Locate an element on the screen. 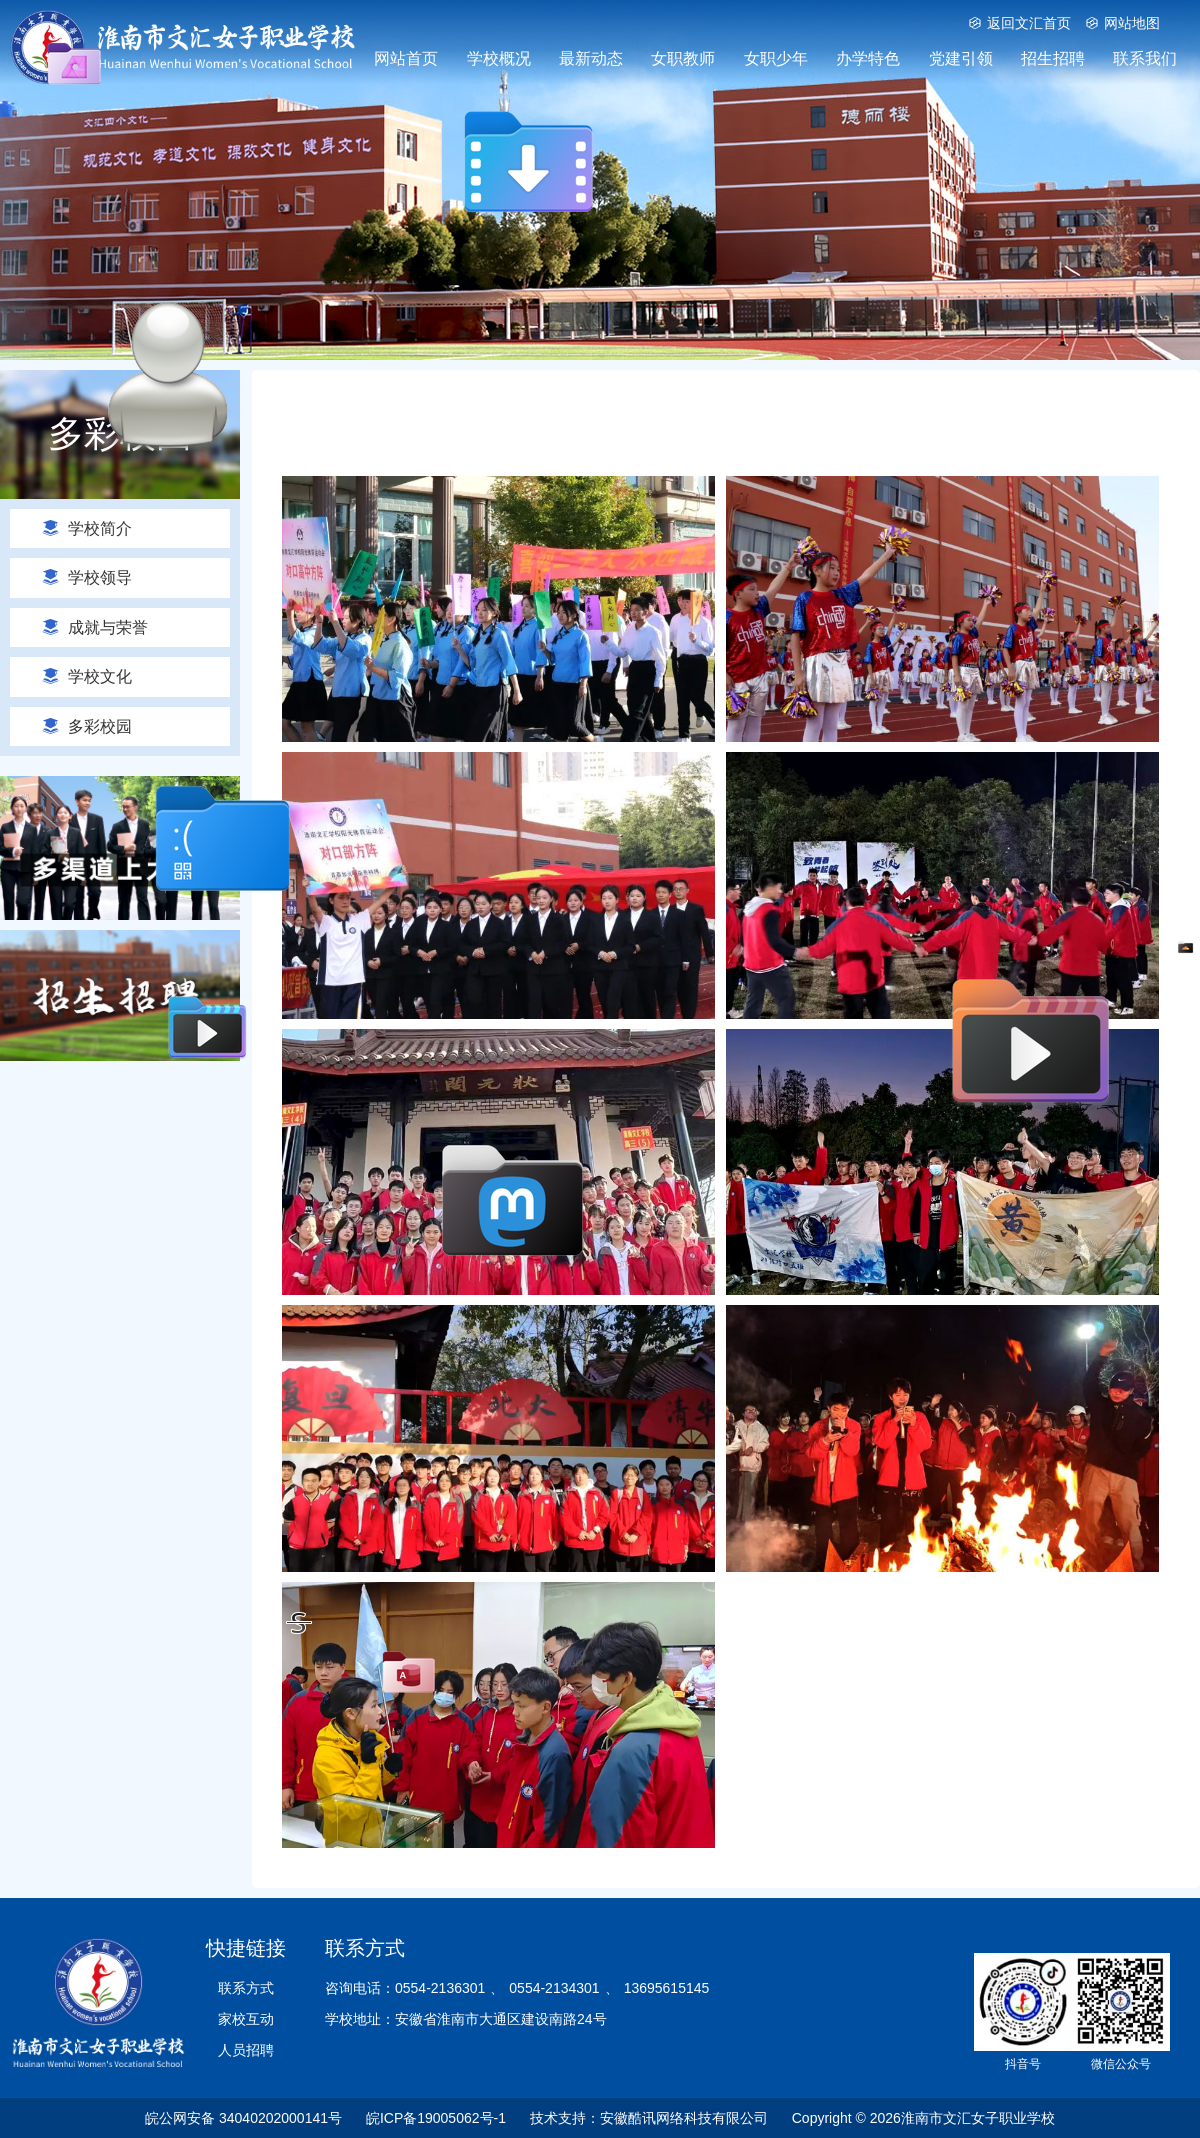  open your movie files folder is located at coordinates (1030, 1045).